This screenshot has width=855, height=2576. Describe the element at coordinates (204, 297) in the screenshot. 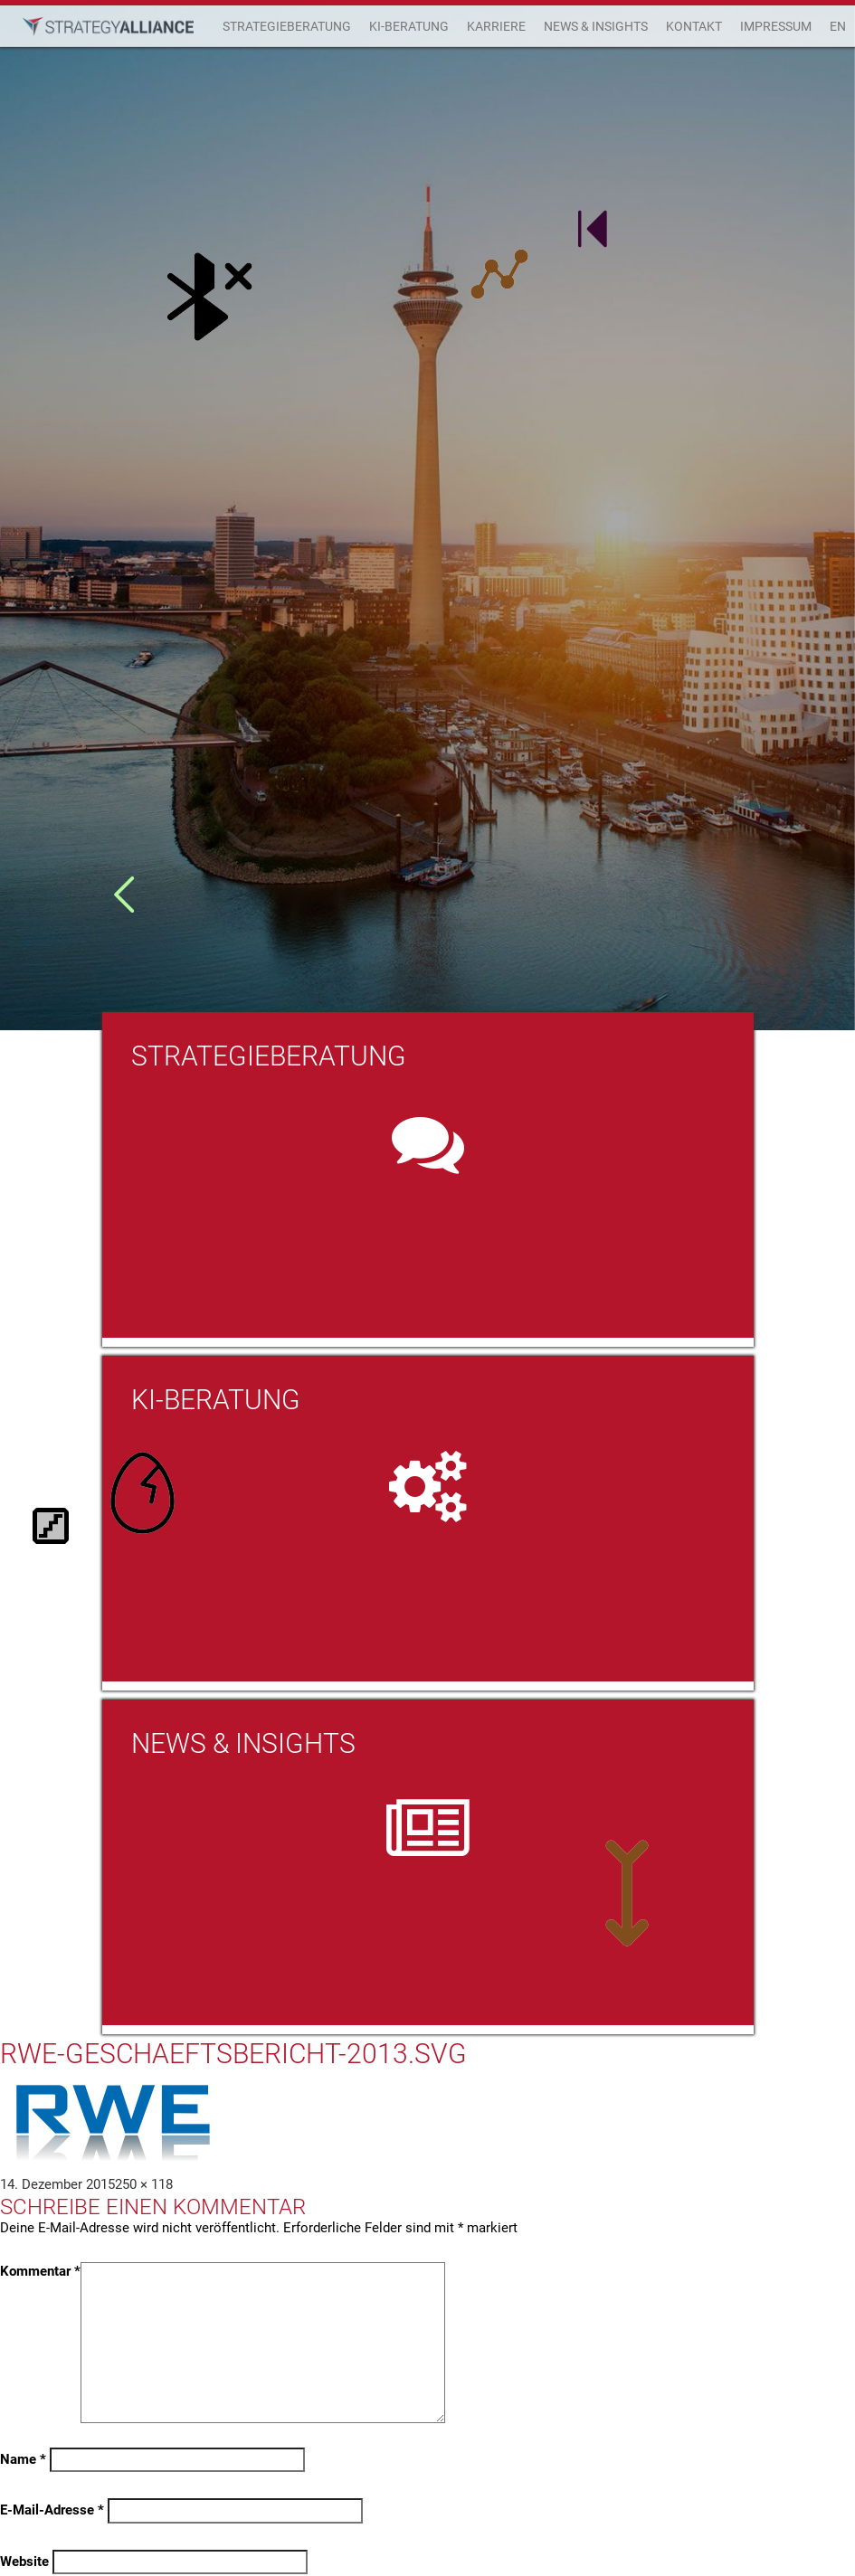

I see `bluetooth connection disabled or unavailable` at that location.